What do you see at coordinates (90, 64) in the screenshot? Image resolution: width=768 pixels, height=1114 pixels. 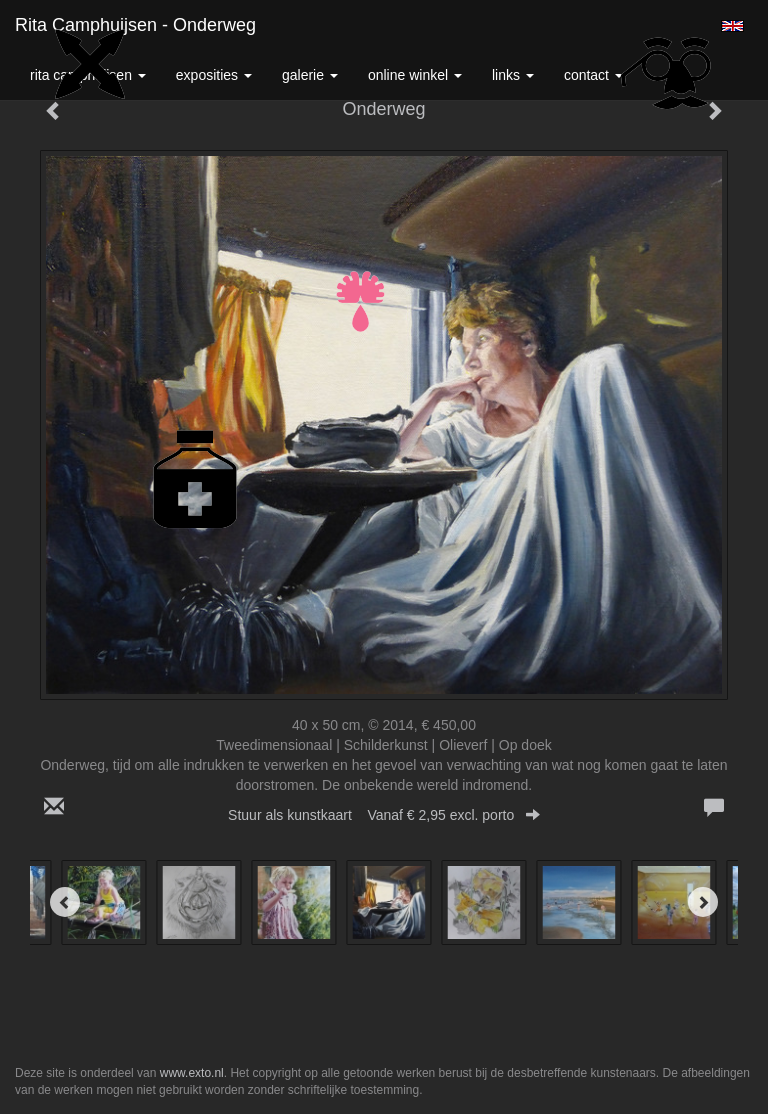 I see `expand content in multiple directions` at bounding box center [90, 64].